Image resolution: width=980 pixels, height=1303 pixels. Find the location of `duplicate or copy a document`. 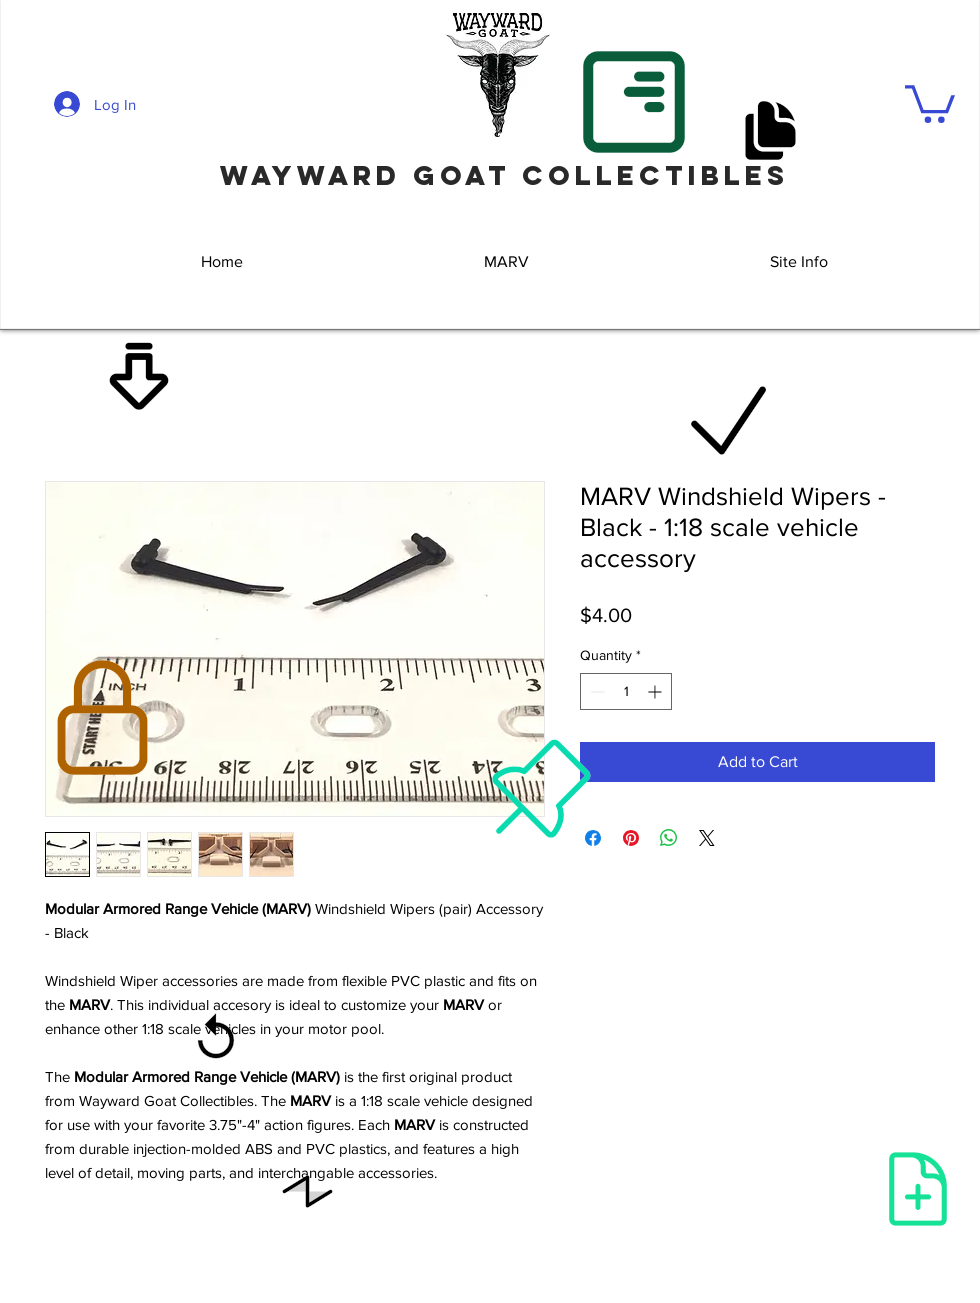

duplicate or copy a document is located at coordinates (770, 130).